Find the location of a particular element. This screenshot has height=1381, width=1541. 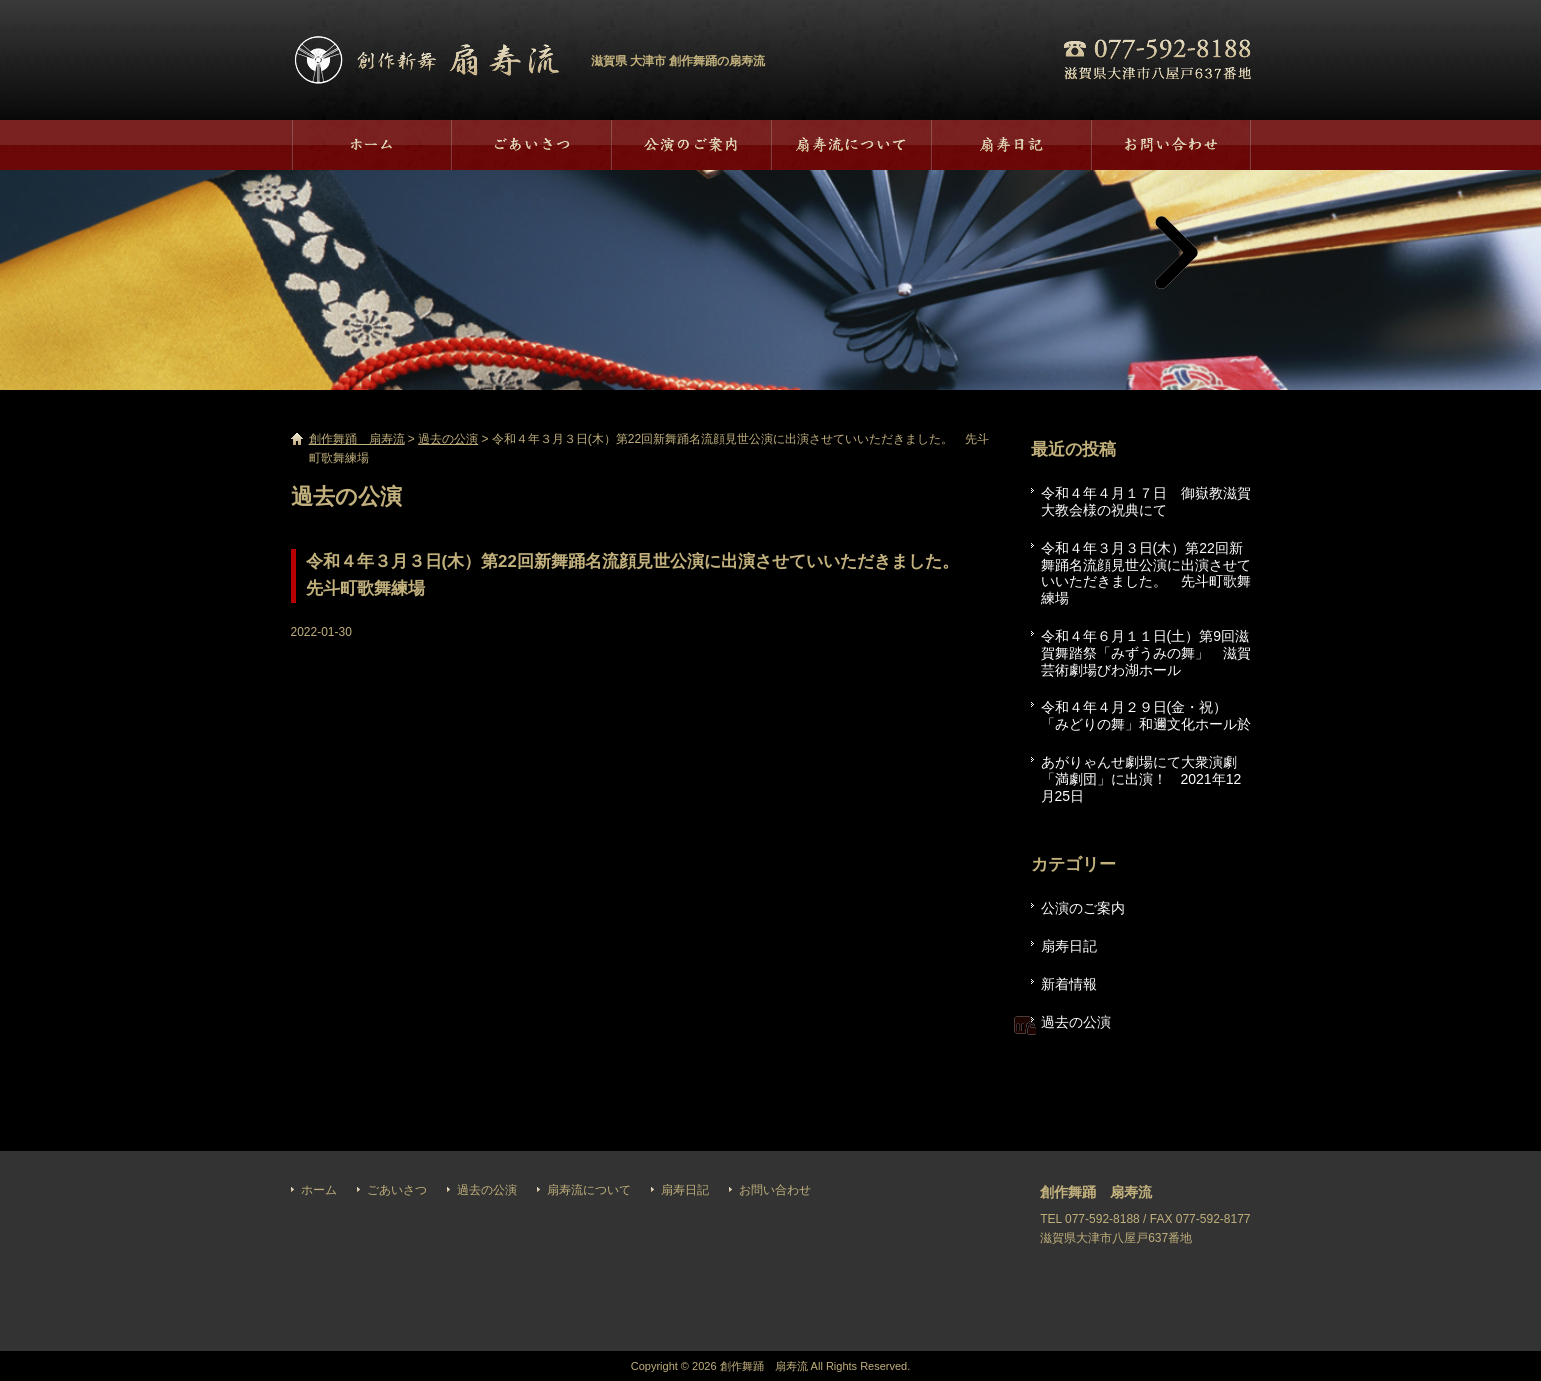

unlock a row in a table or spreadsheet is located at coordinates (1024, 1025).